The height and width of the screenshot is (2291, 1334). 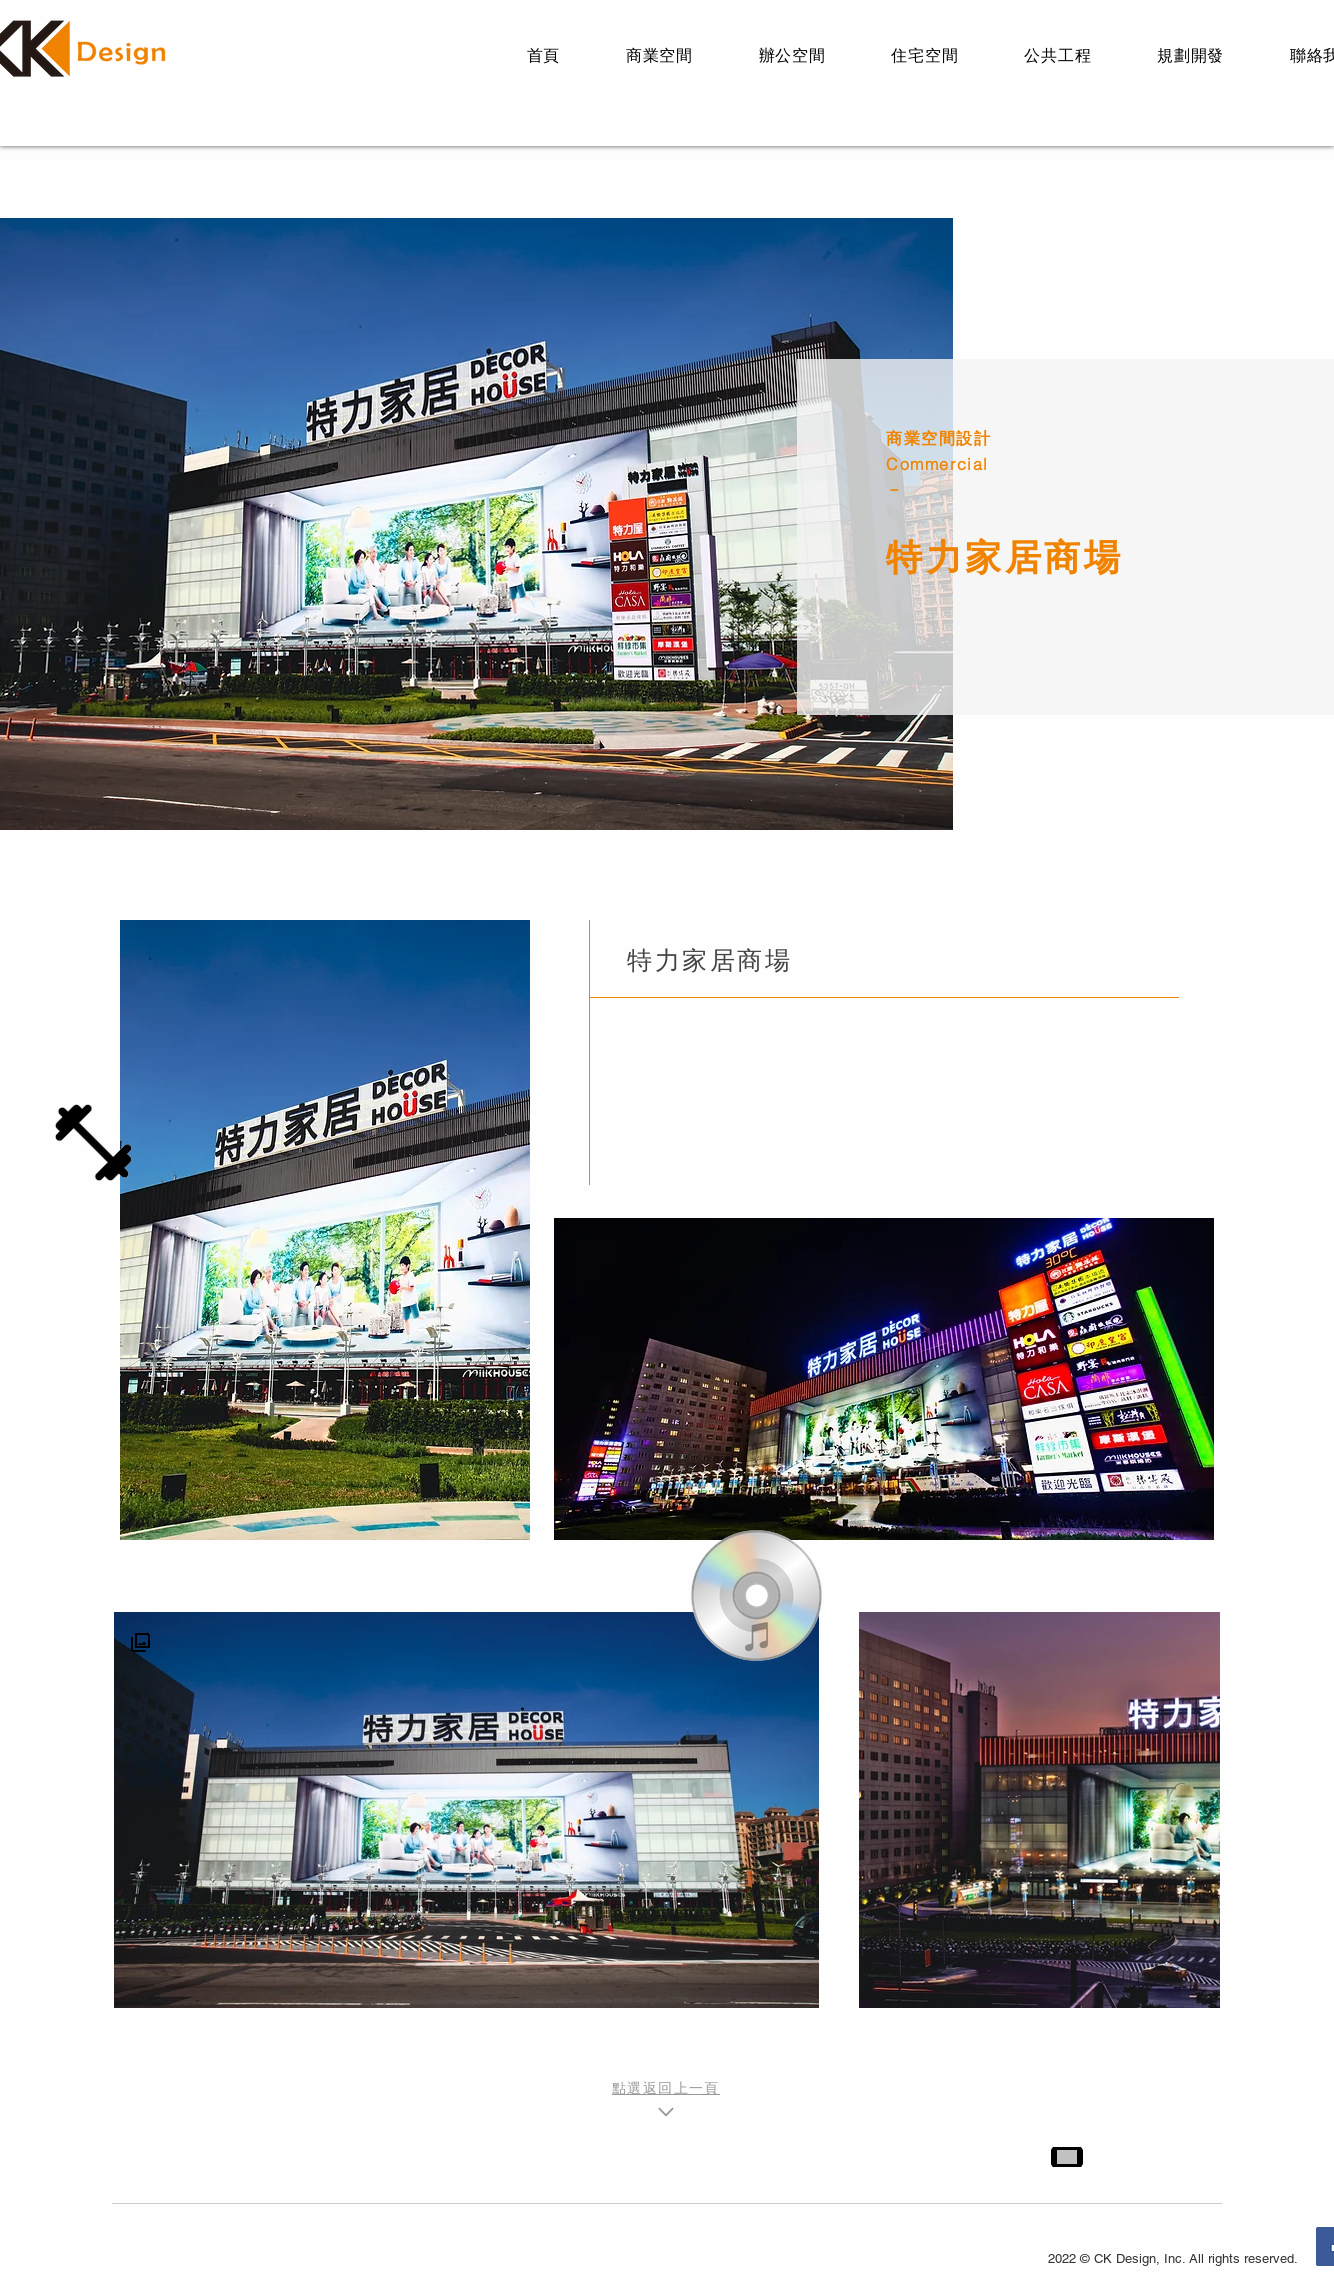 I want to click on audio CD or music disc detected, so click(x=756, y=1595).